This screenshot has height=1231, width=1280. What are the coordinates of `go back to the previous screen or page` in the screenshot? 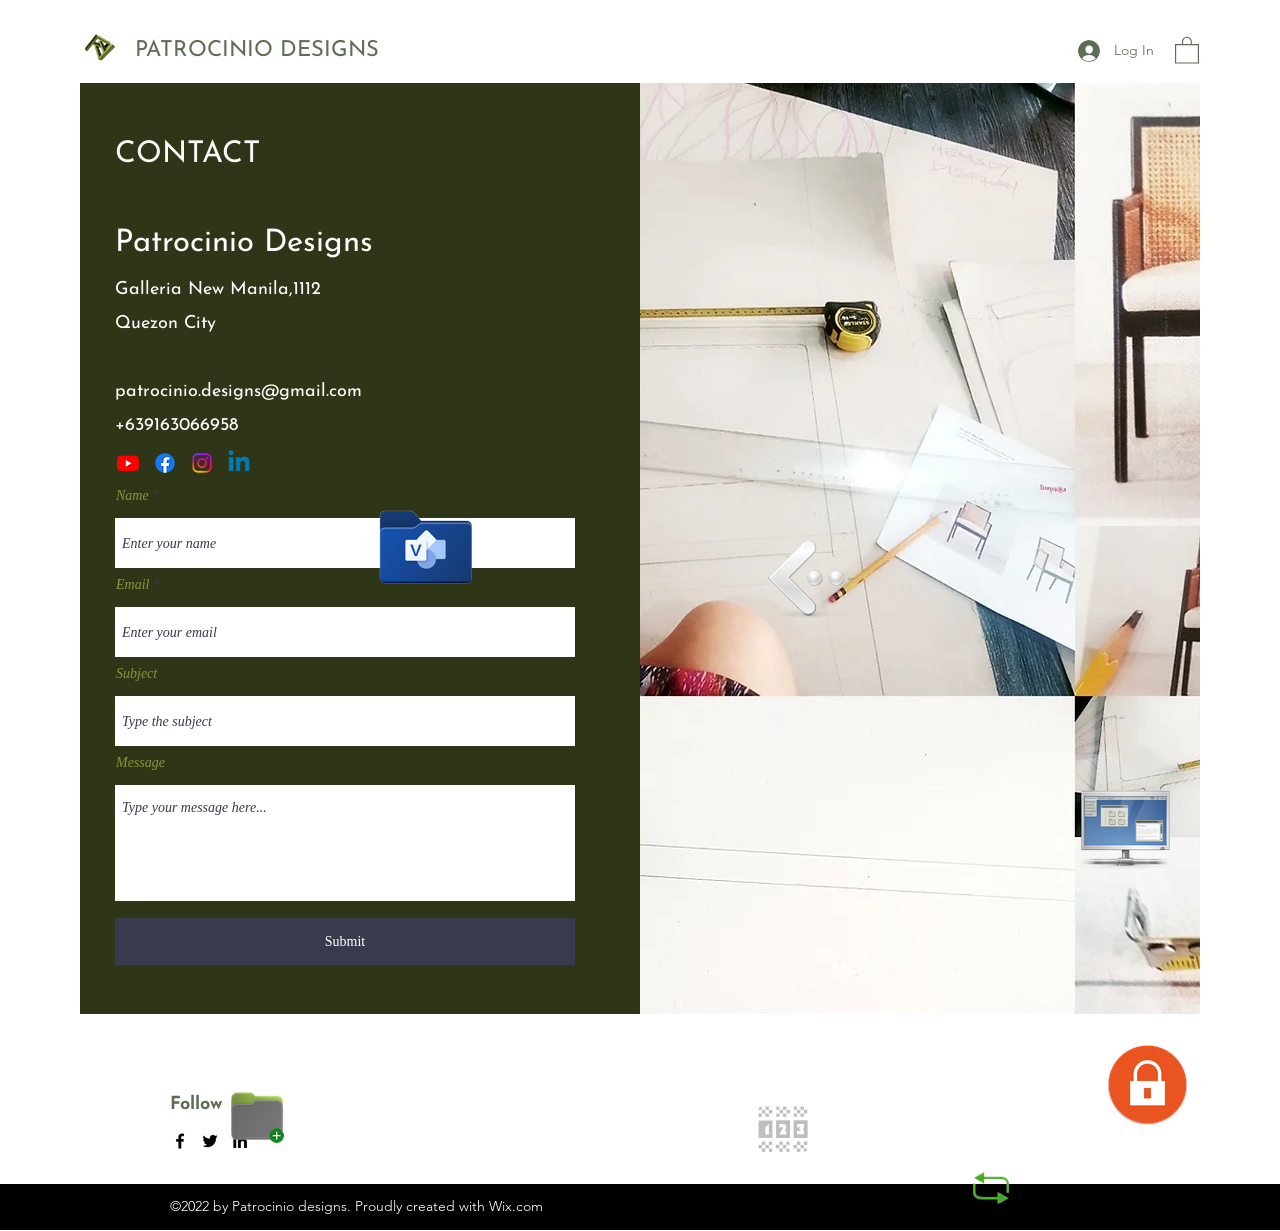 It's located at (807, 578).